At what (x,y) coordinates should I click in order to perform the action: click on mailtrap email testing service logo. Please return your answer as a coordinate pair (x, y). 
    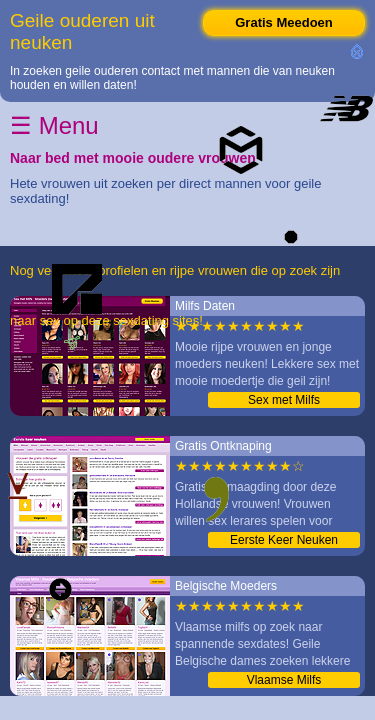
    Looking at the image, I should click on (241, 150).